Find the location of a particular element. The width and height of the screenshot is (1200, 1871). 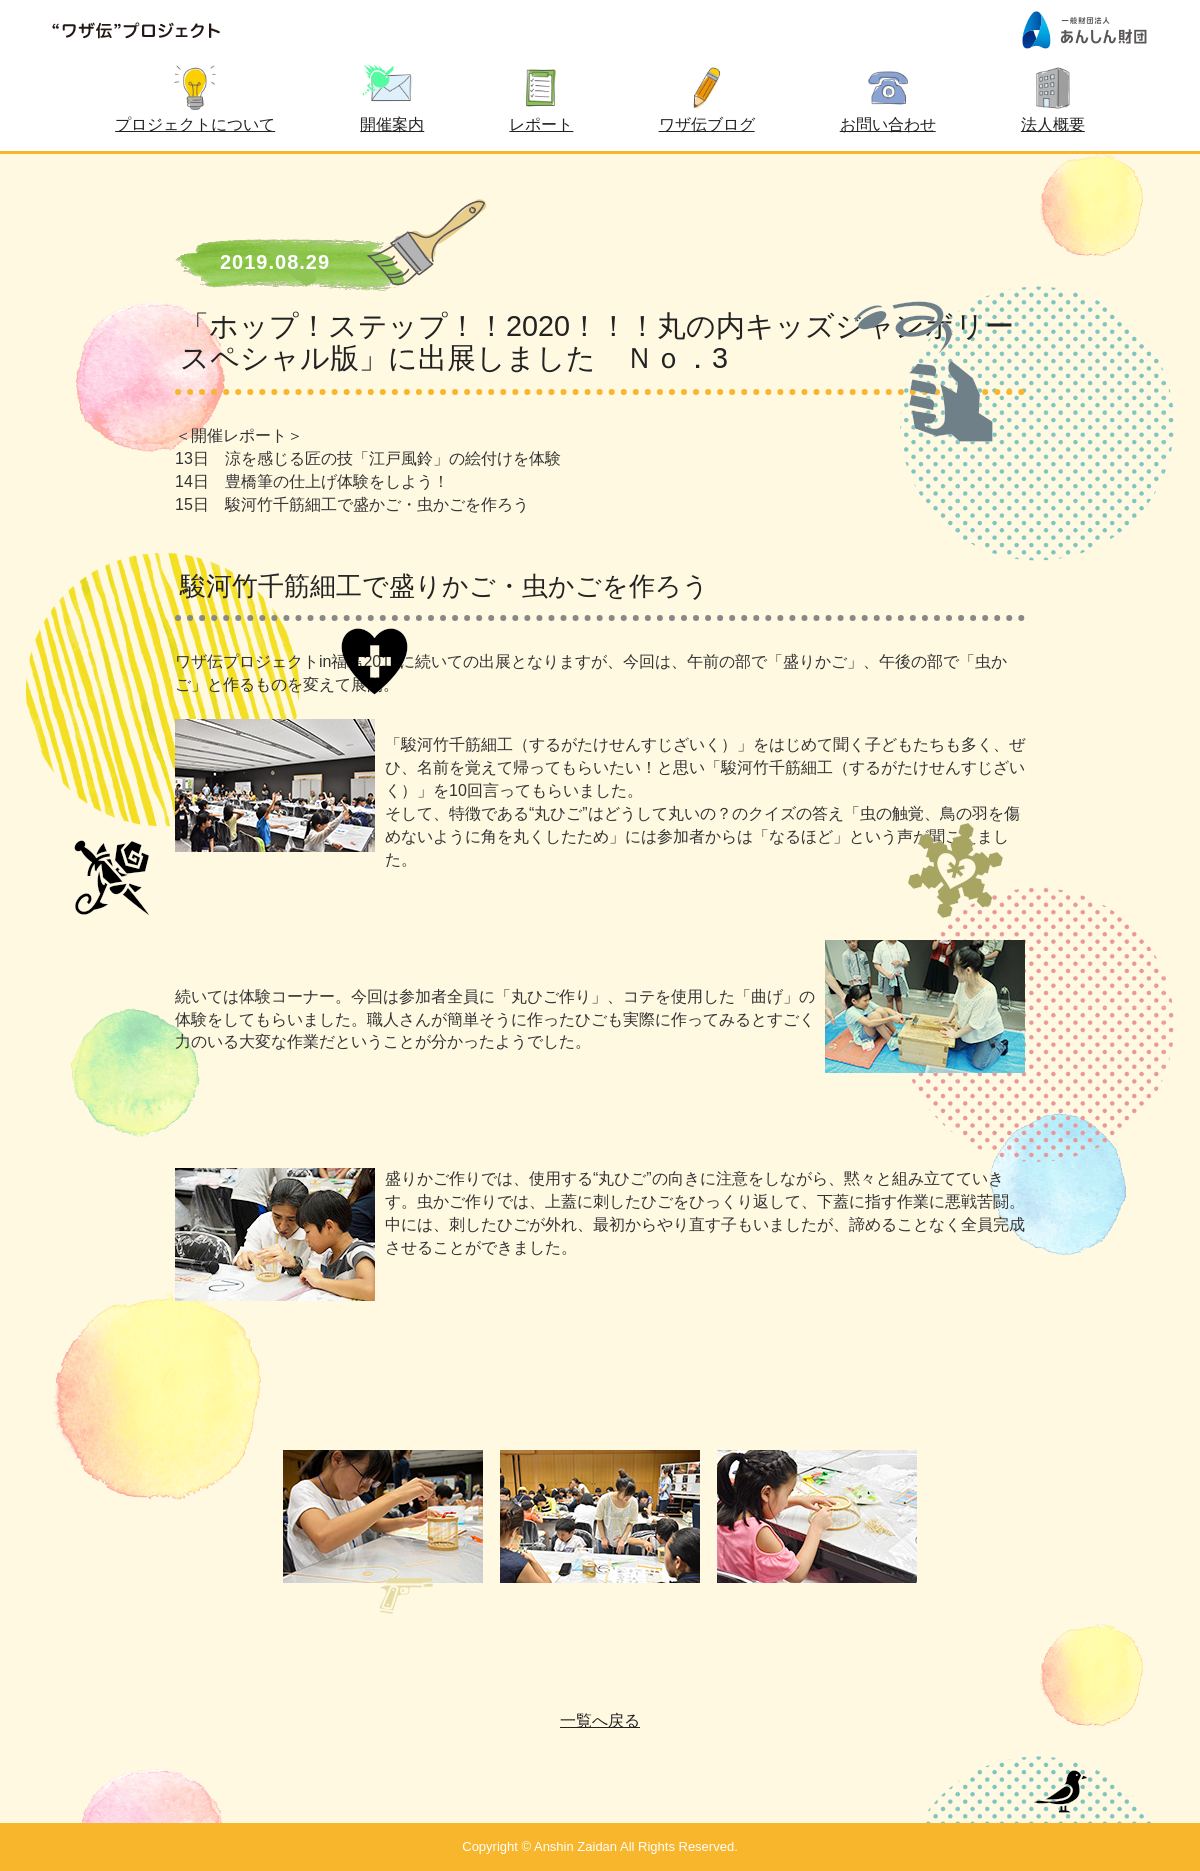

perform a slashing attack is located at coordinates (378, 80).